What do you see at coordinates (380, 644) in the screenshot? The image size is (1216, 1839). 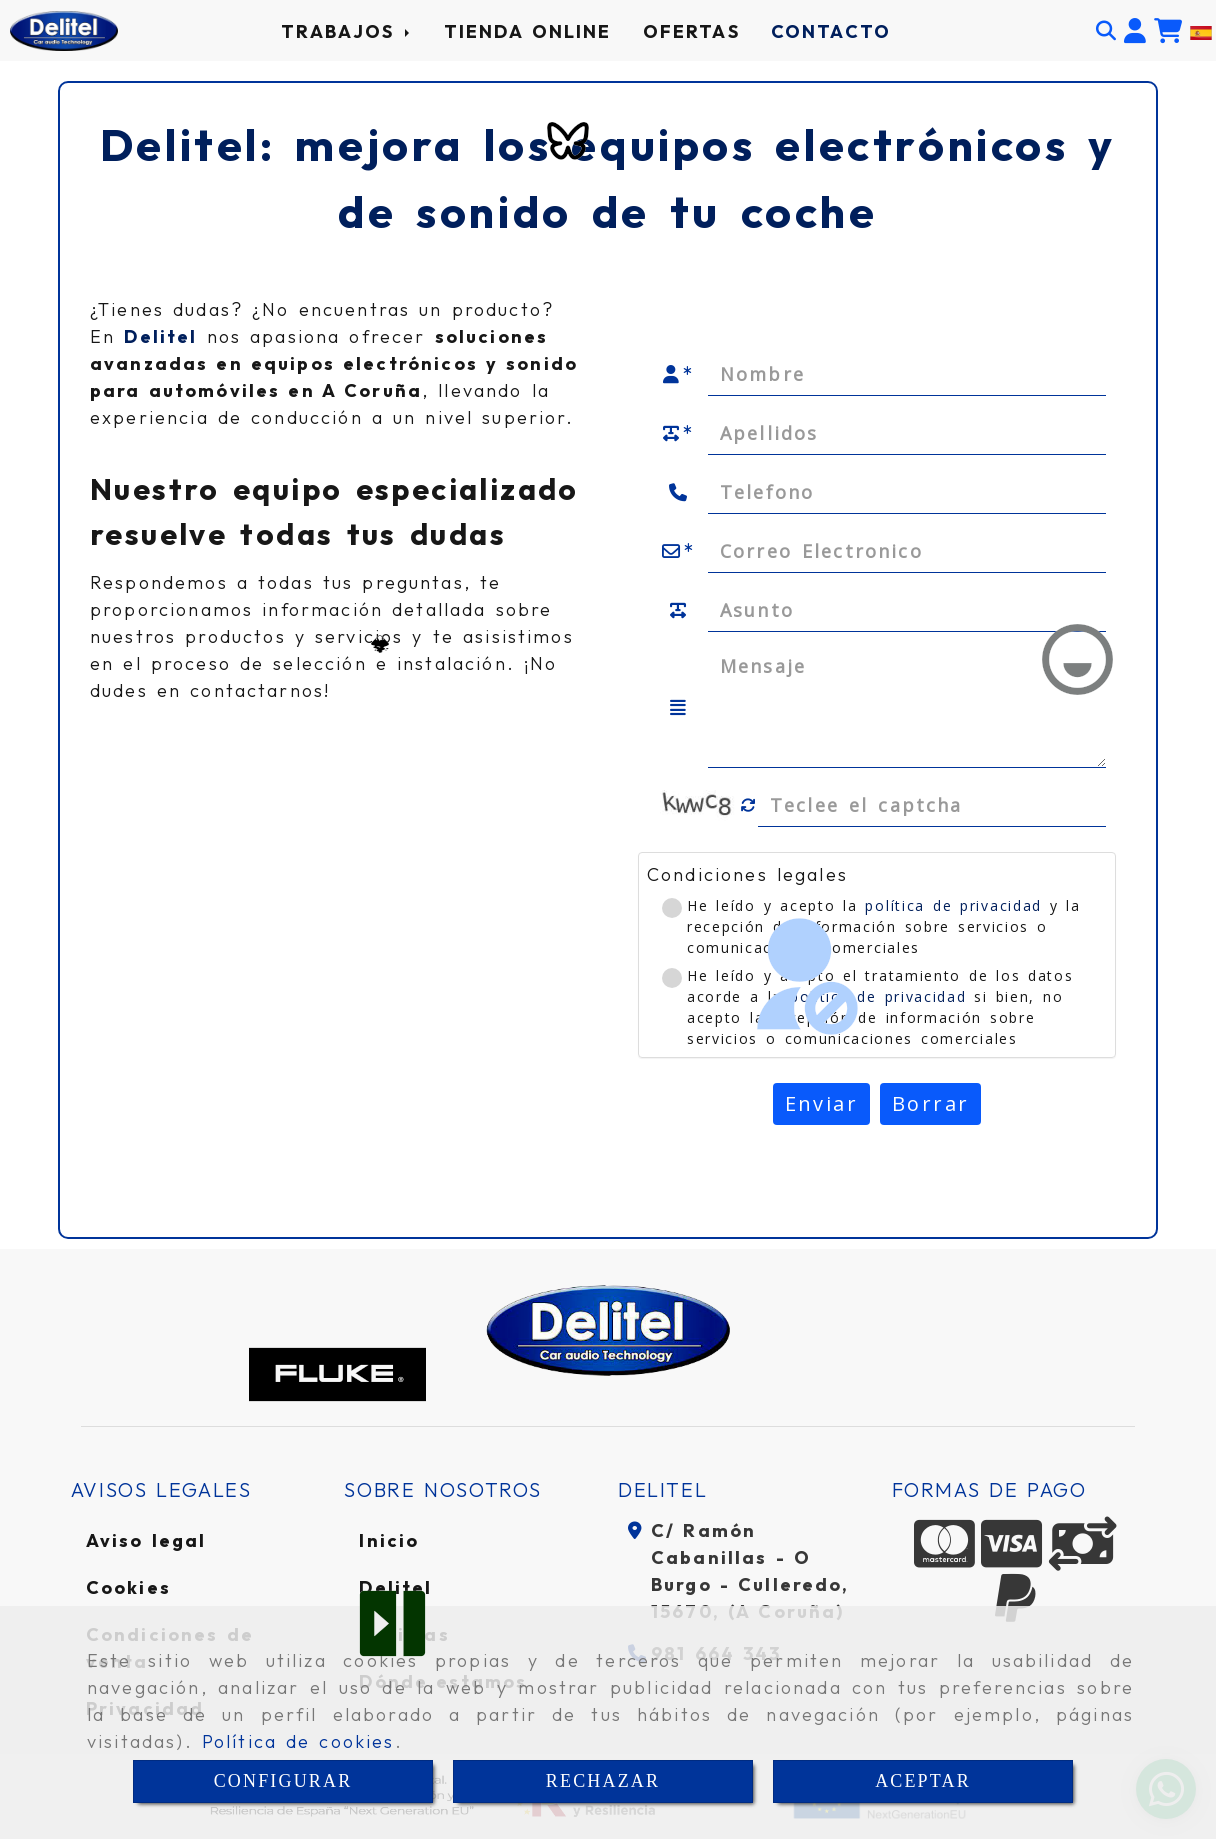 I see `open Inkscape vector graphics editor` at bounding box center [380, 644].